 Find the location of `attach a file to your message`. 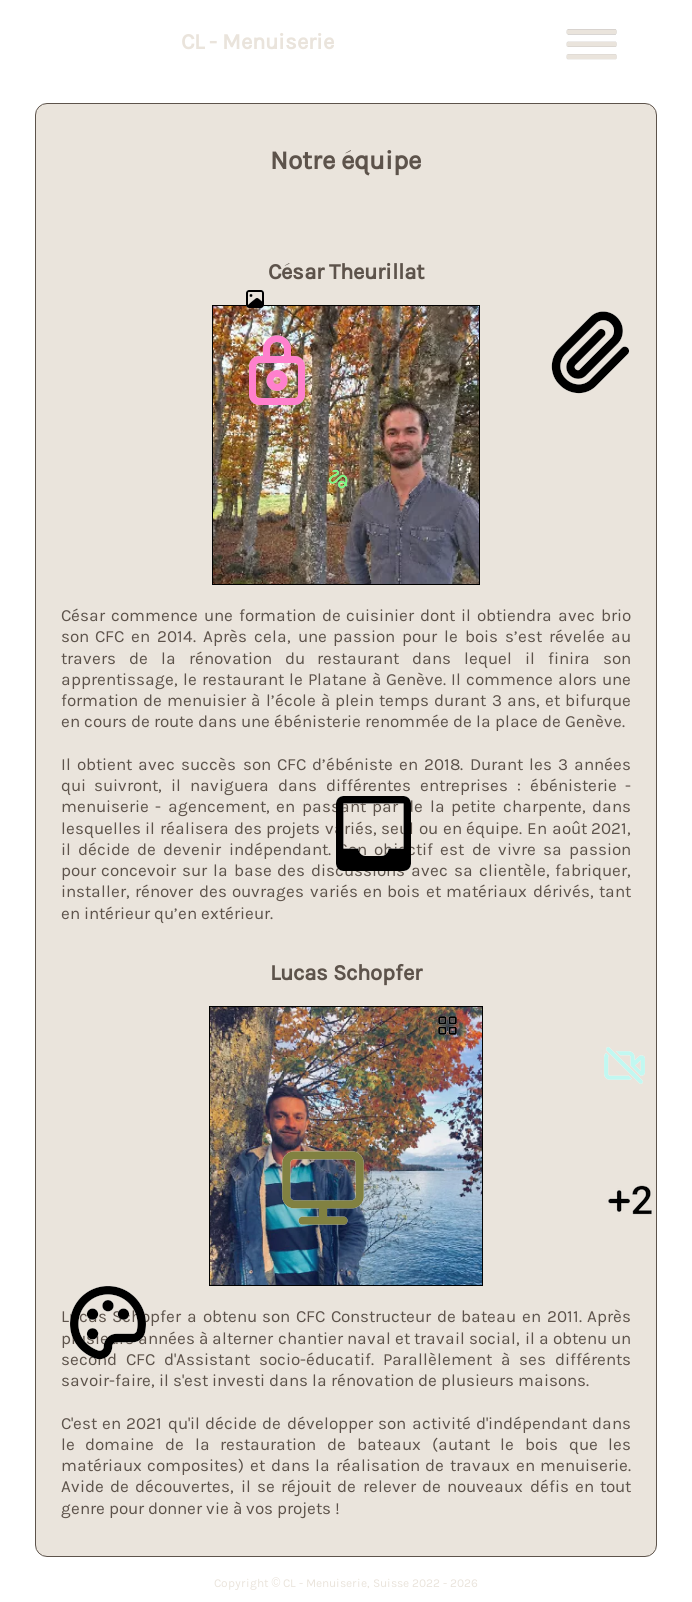

attach a file to your message is located at coordinates (590, 354).